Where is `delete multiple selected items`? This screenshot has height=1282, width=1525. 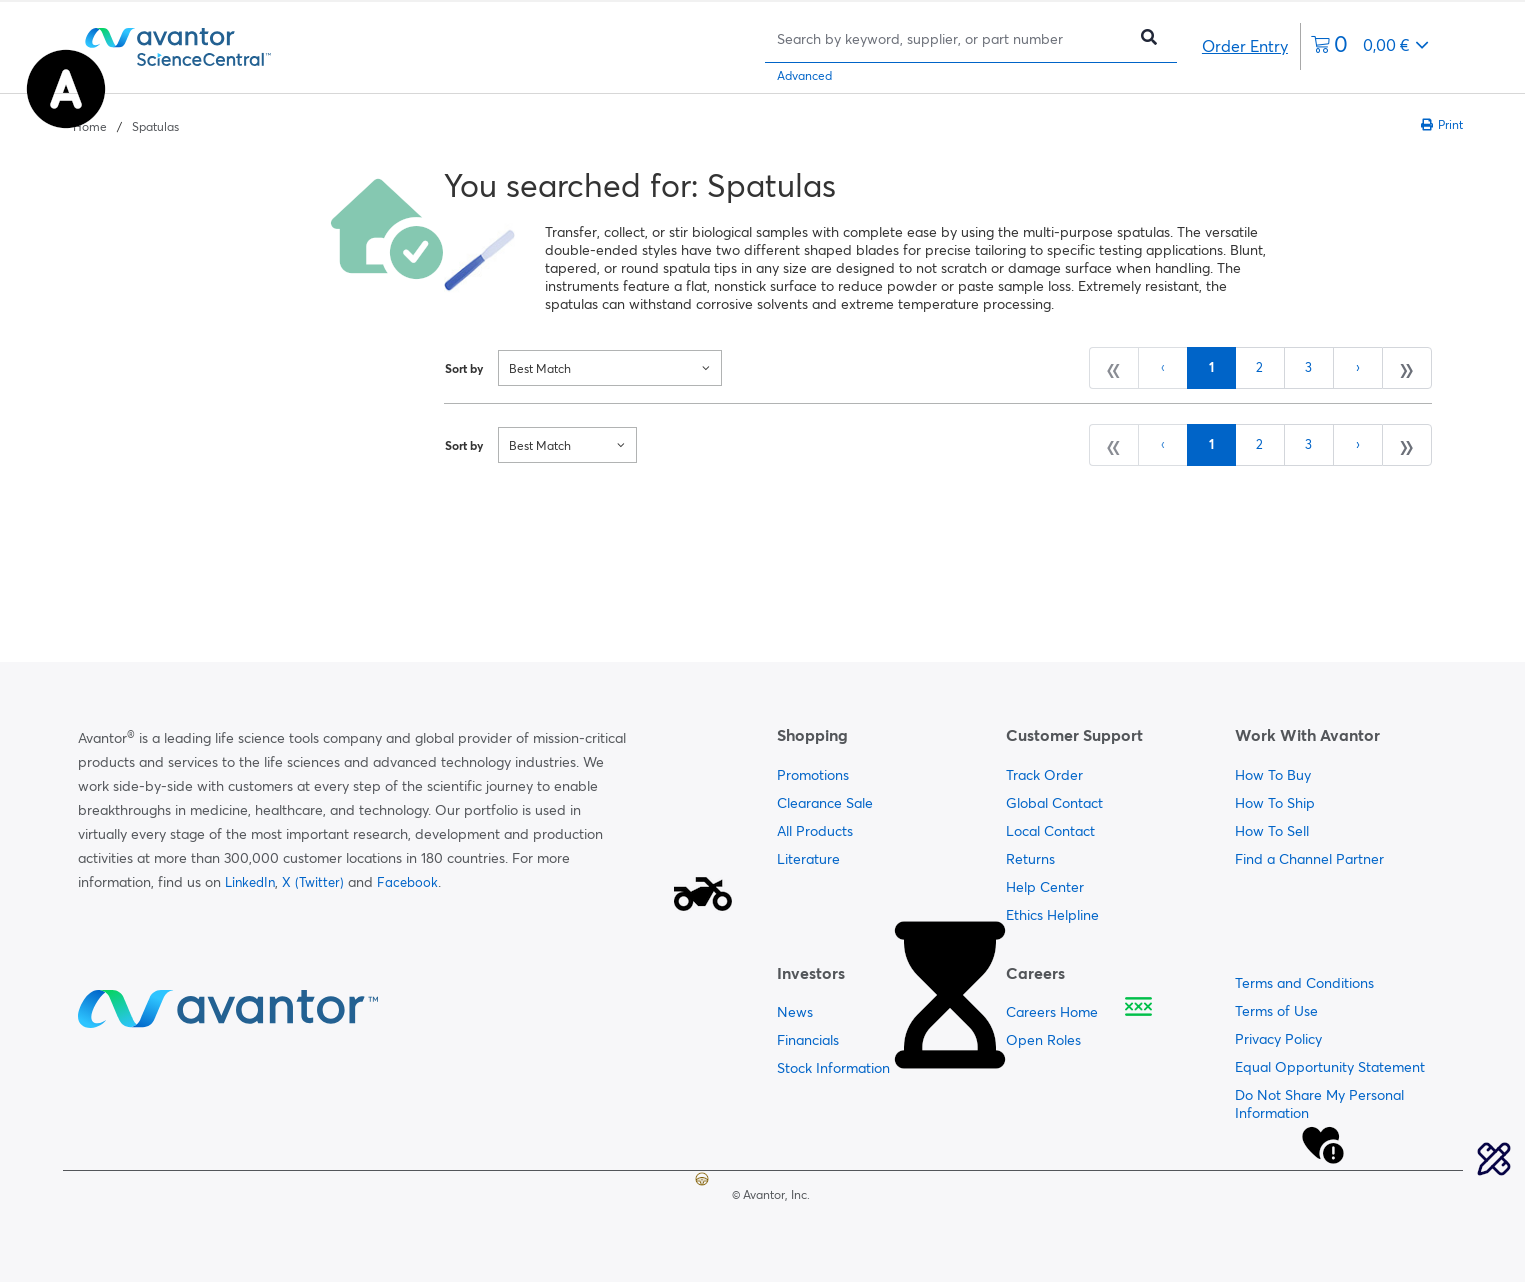
delete multiple selected items is located at coordinates (1138, 1006).